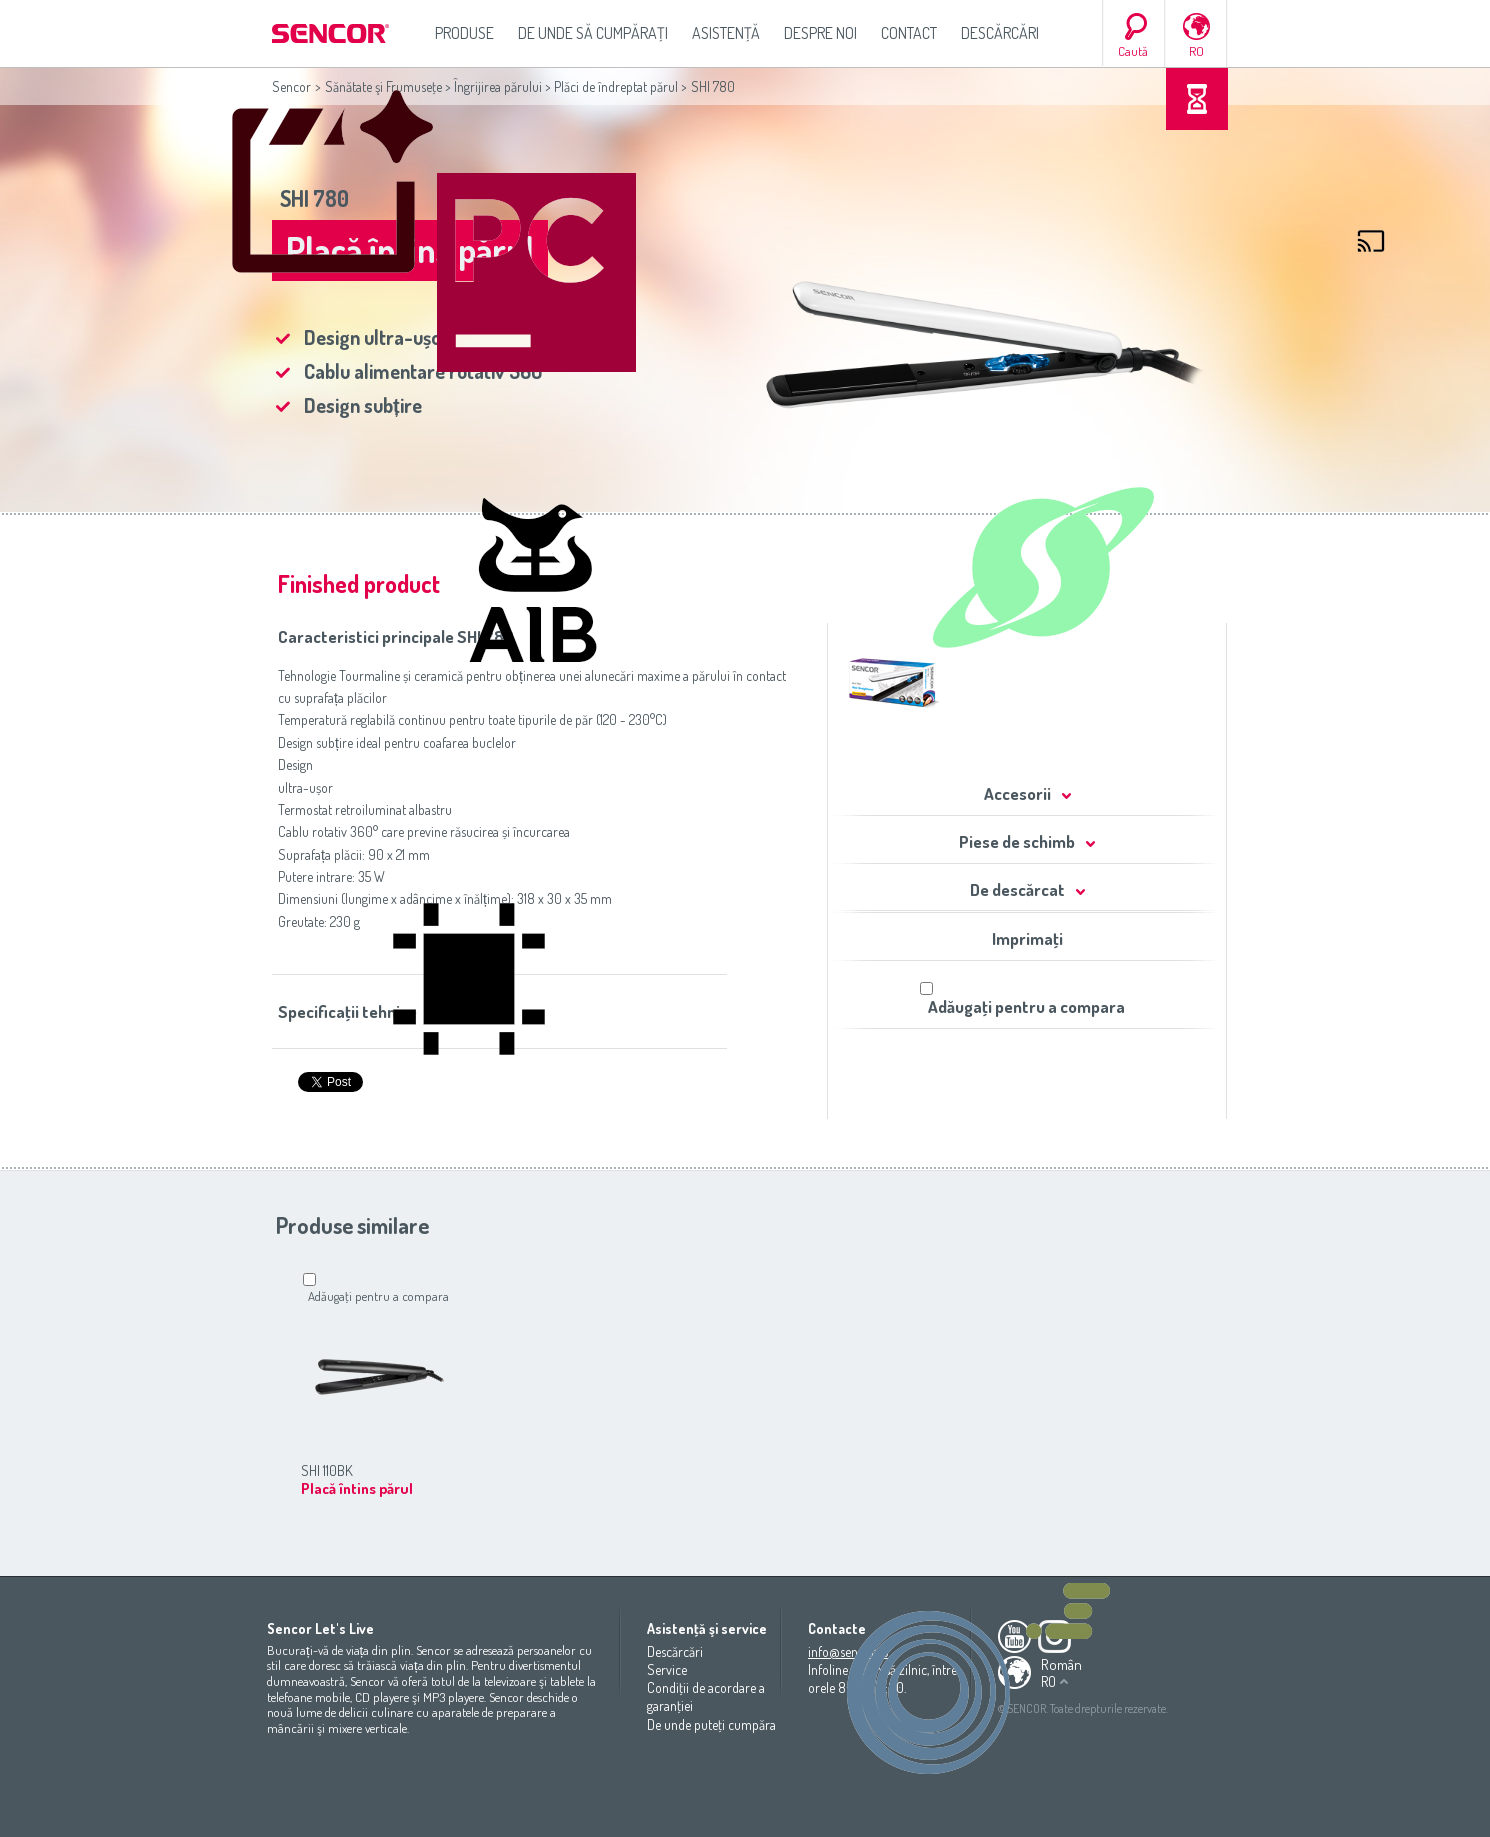 The height and width of the screenshot is (1837, 1490). Describe the element at coordinates (1068, 1611) in the screenshot. I see `open scrimba learning platform` at that location.